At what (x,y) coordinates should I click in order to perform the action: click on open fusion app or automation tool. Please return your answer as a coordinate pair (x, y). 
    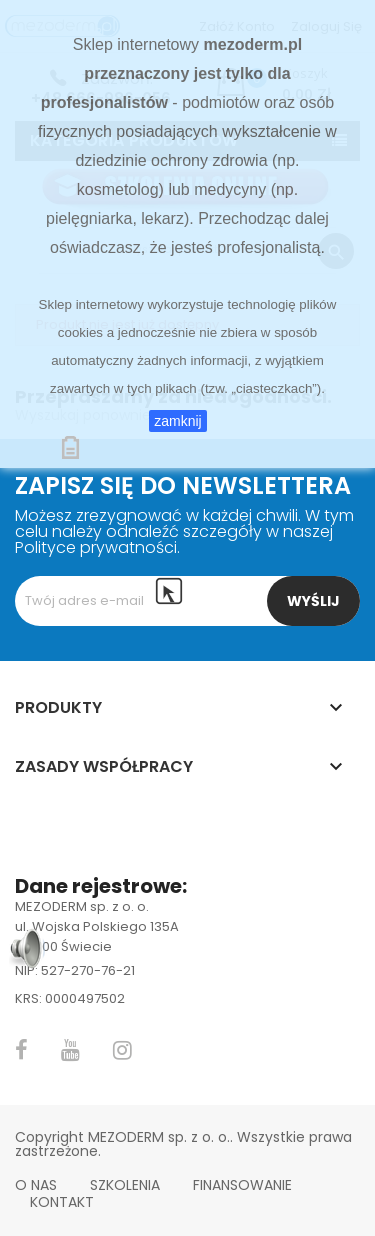
    Looking at the image, I should click on (169, 591).